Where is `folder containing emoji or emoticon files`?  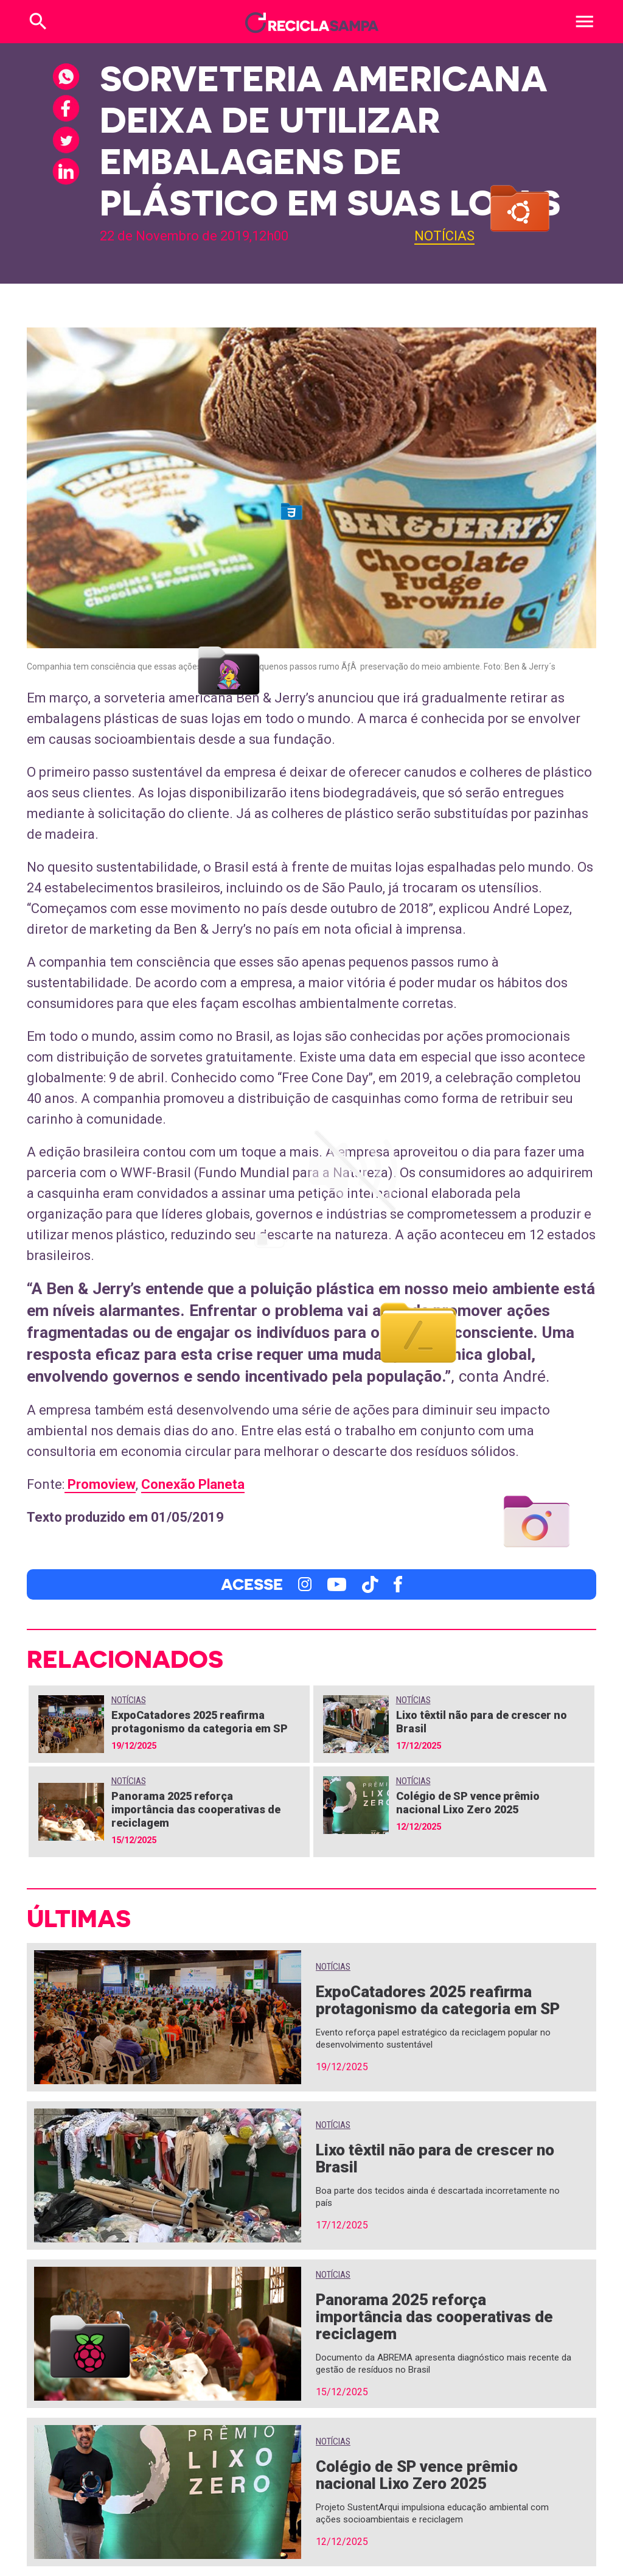 folder containing emoji or emoticon files is located at coordinates (228, 672).